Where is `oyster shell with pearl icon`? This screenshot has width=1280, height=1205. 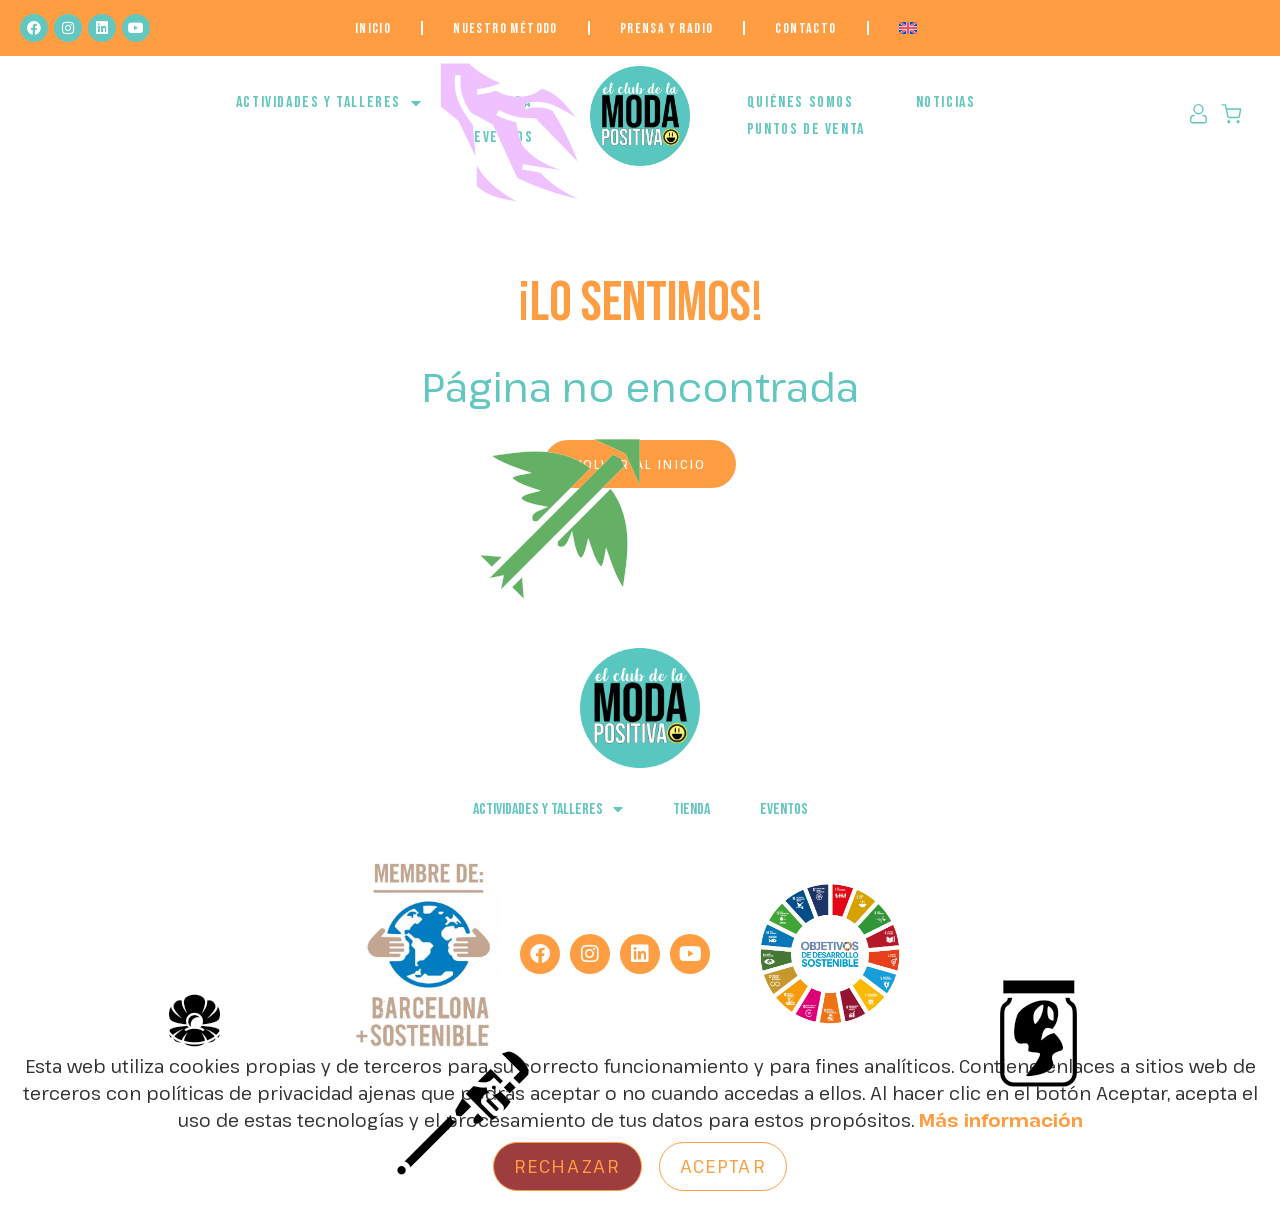 oyster shell with pearl icon is located at coordinates (194, 1020).